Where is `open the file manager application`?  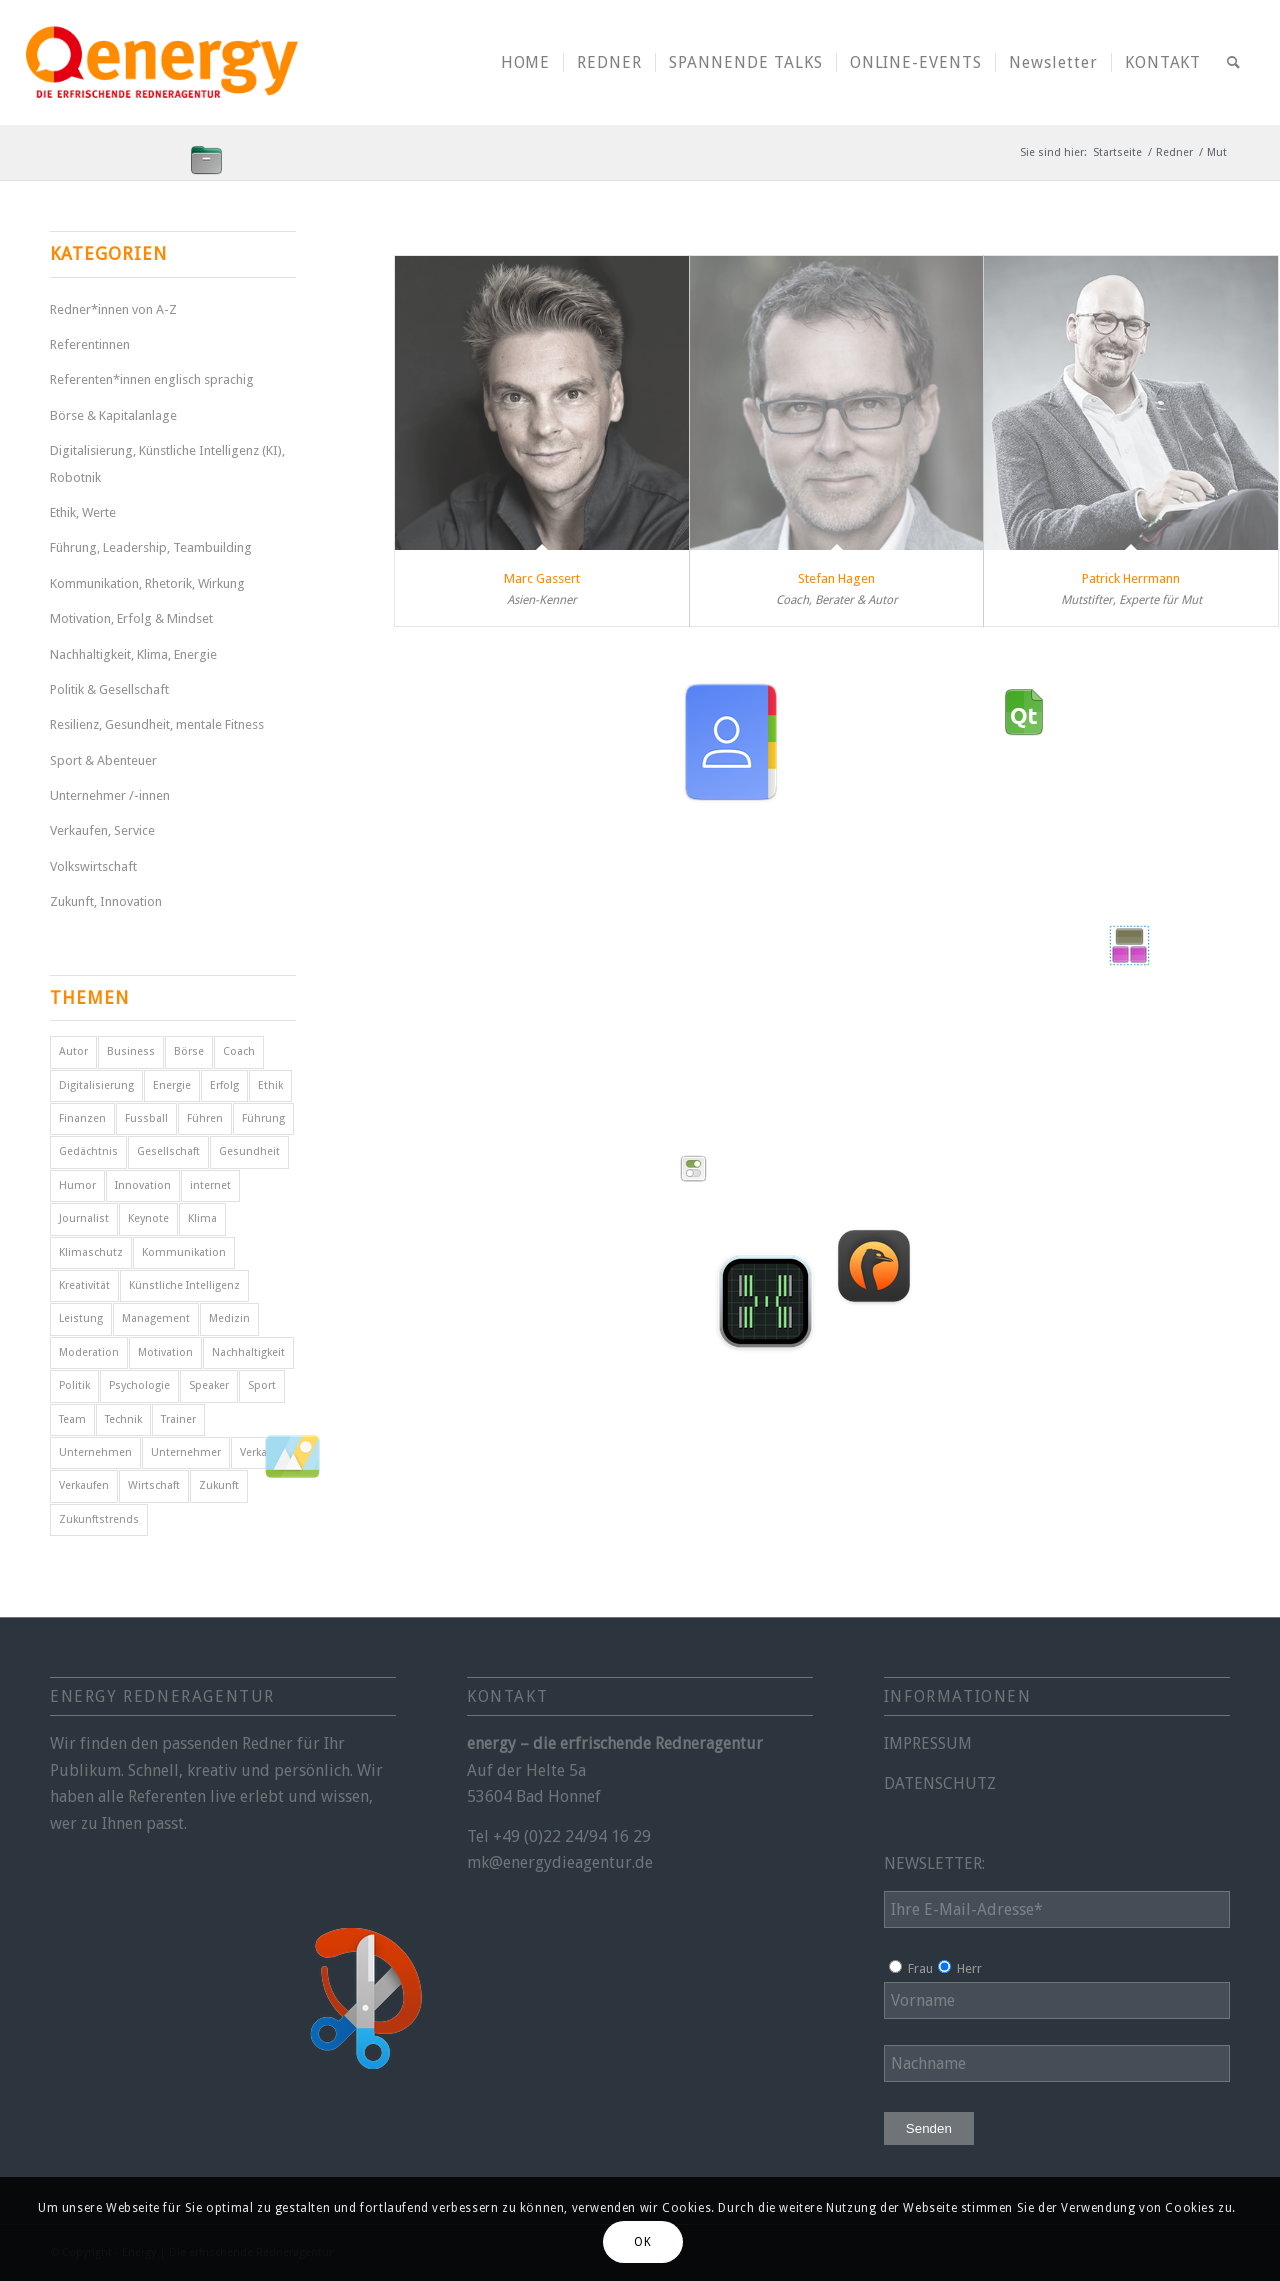
open the file manager application is located at coordinates (206, 159).